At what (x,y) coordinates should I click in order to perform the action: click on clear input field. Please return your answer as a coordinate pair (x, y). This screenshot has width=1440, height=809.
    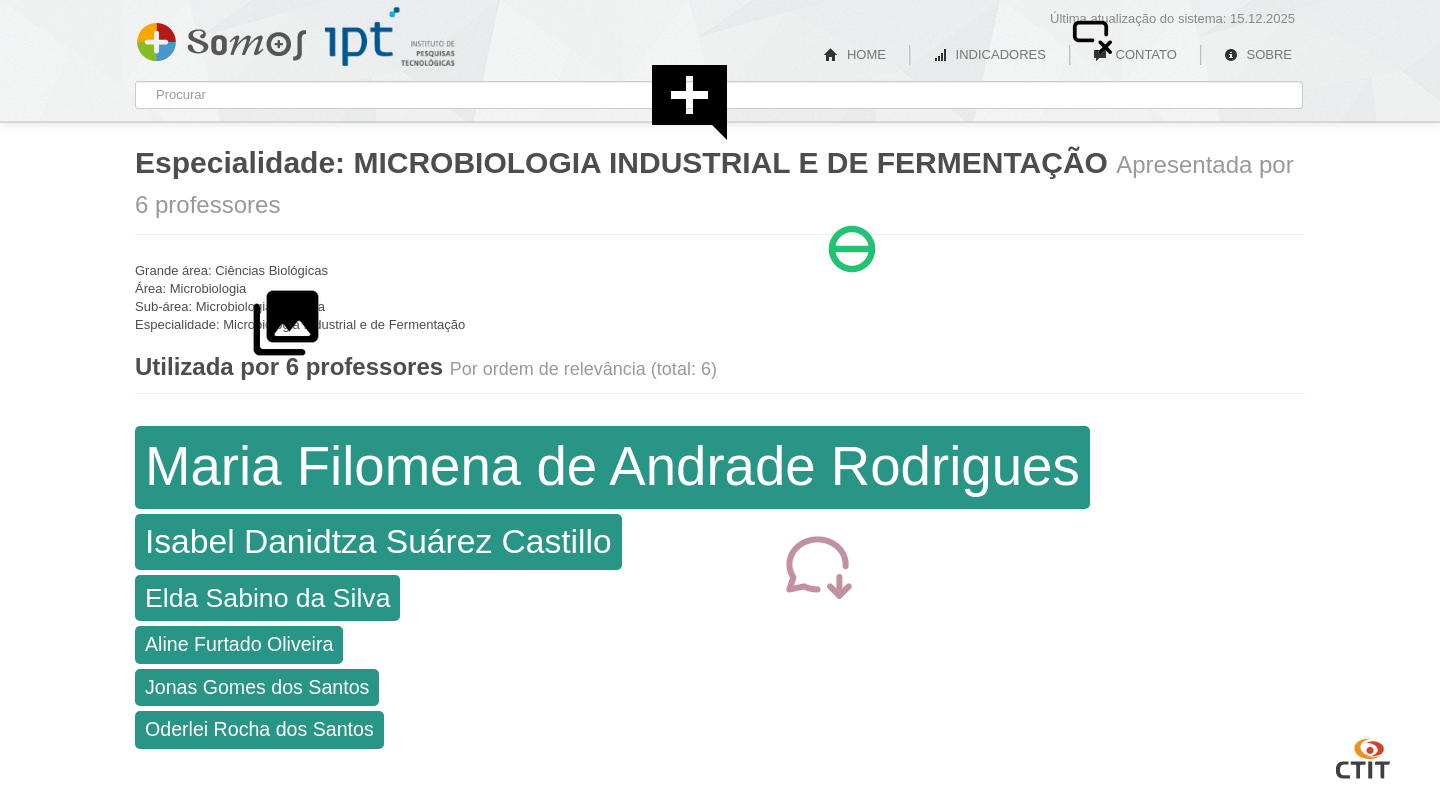
    Looking at the image, I should click on (1090, 32).